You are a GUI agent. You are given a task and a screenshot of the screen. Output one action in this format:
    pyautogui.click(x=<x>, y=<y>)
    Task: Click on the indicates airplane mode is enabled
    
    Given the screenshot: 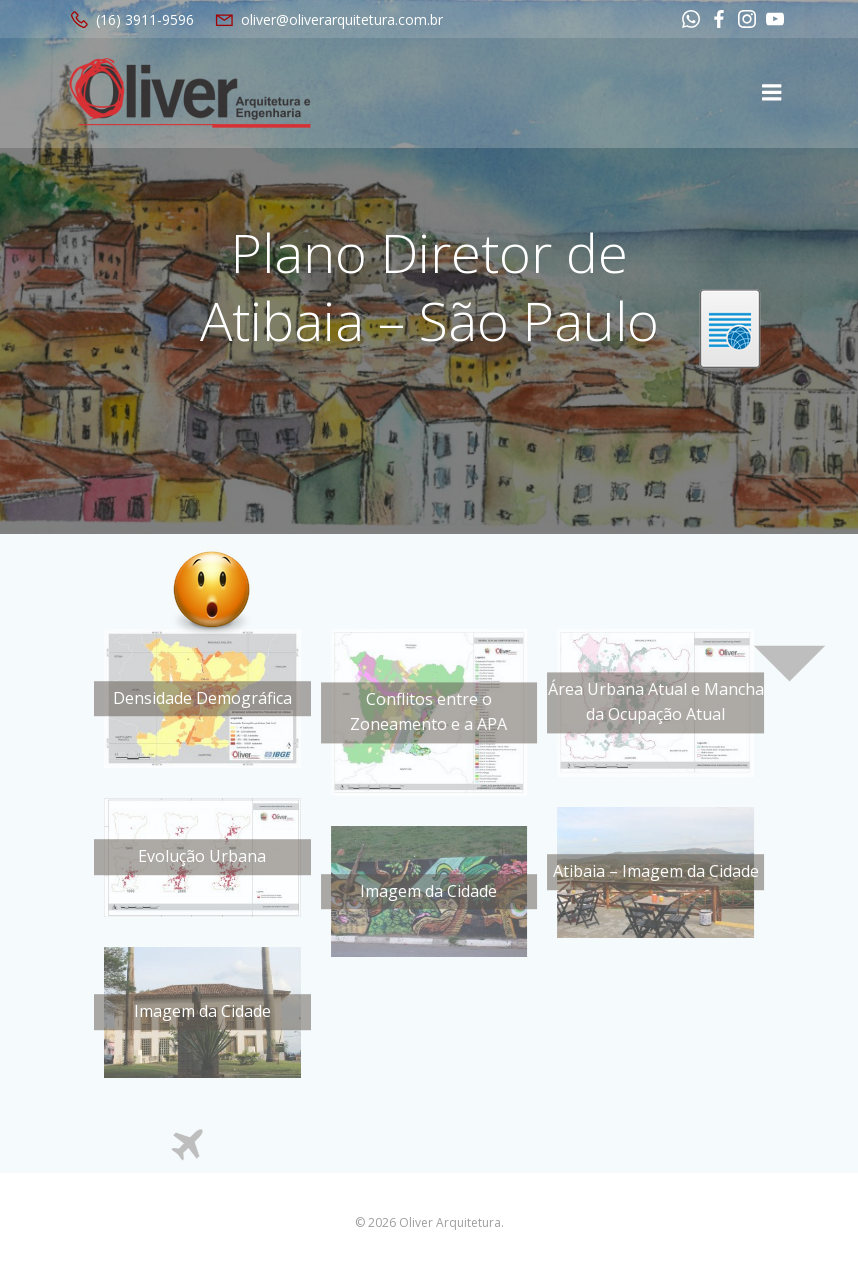 What is the action you would take?
    pyautogui.click(x=187, y=1145)
    